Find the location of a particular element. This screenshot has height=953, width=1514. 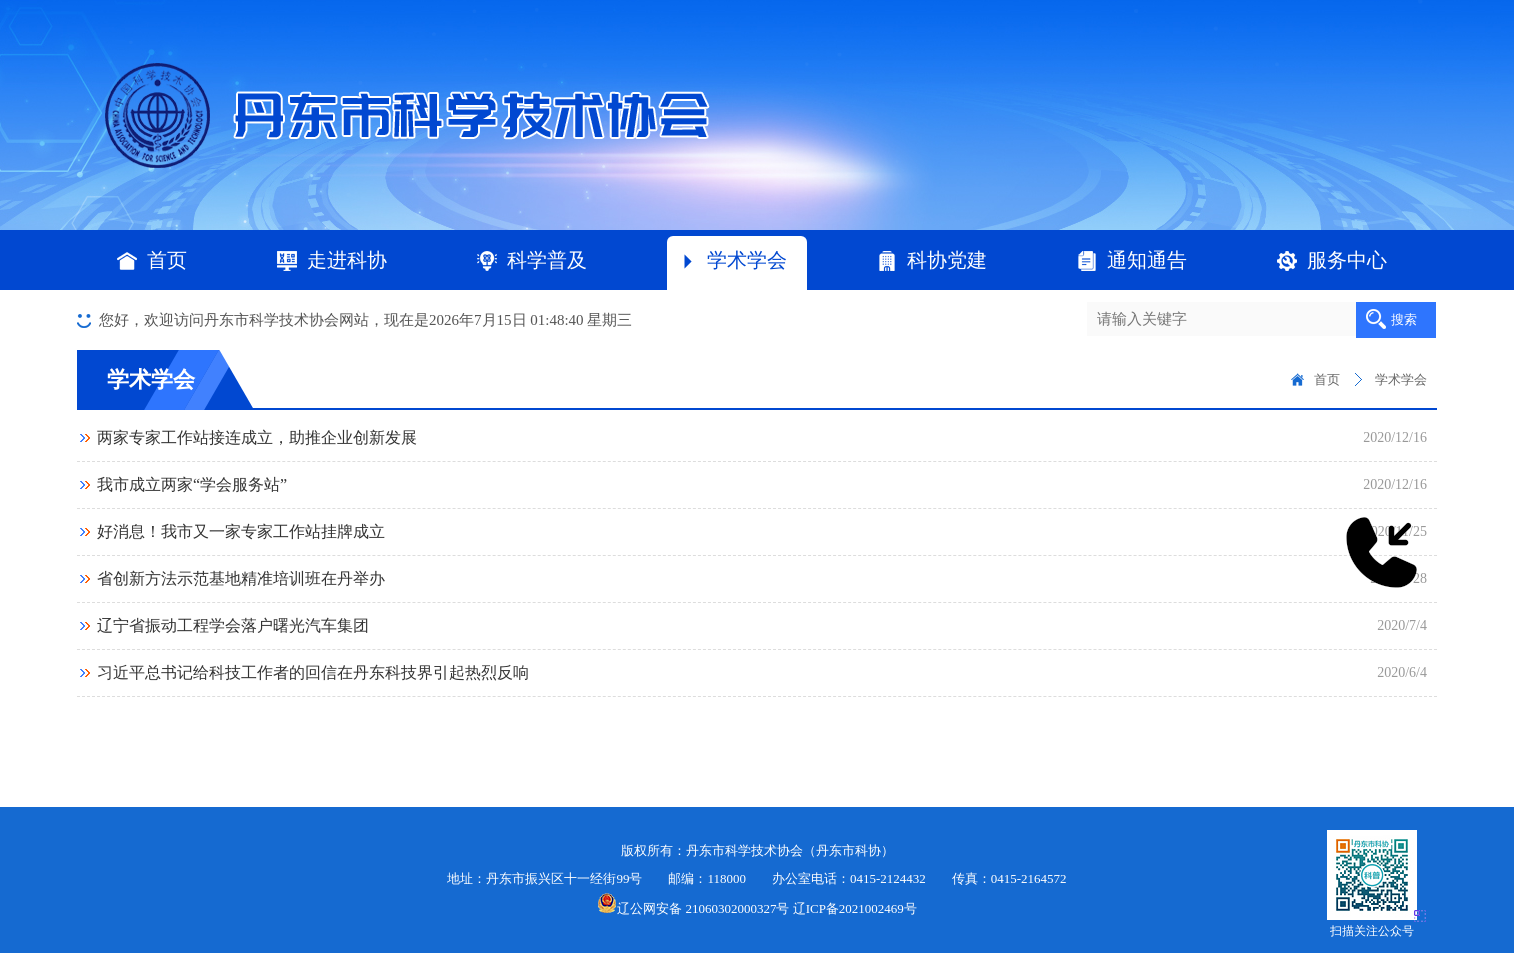

indicates an incoming call is located at coordinates (1383, 551).